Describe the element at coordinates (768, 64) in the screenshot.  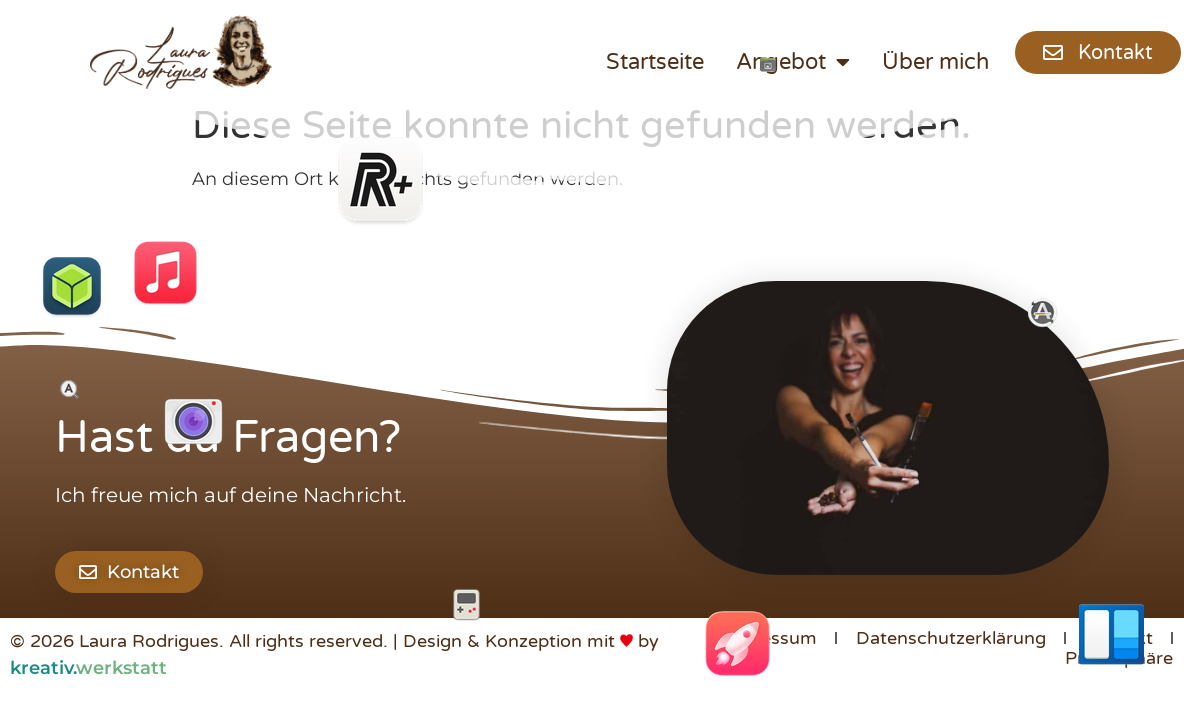
I see `open pictures folder` at that location.